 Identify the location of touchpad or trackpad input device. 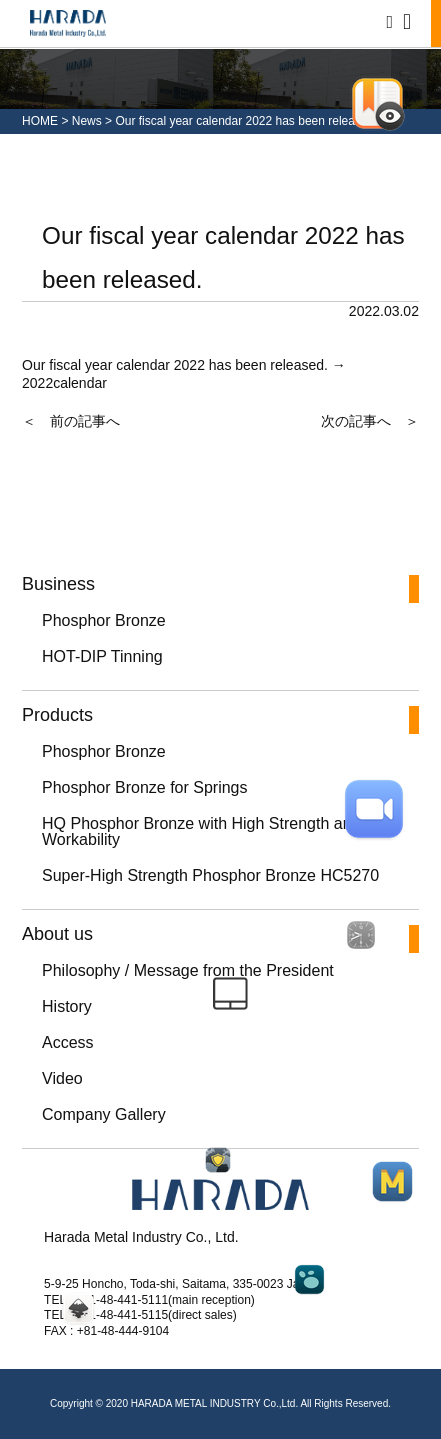
(231, 993).